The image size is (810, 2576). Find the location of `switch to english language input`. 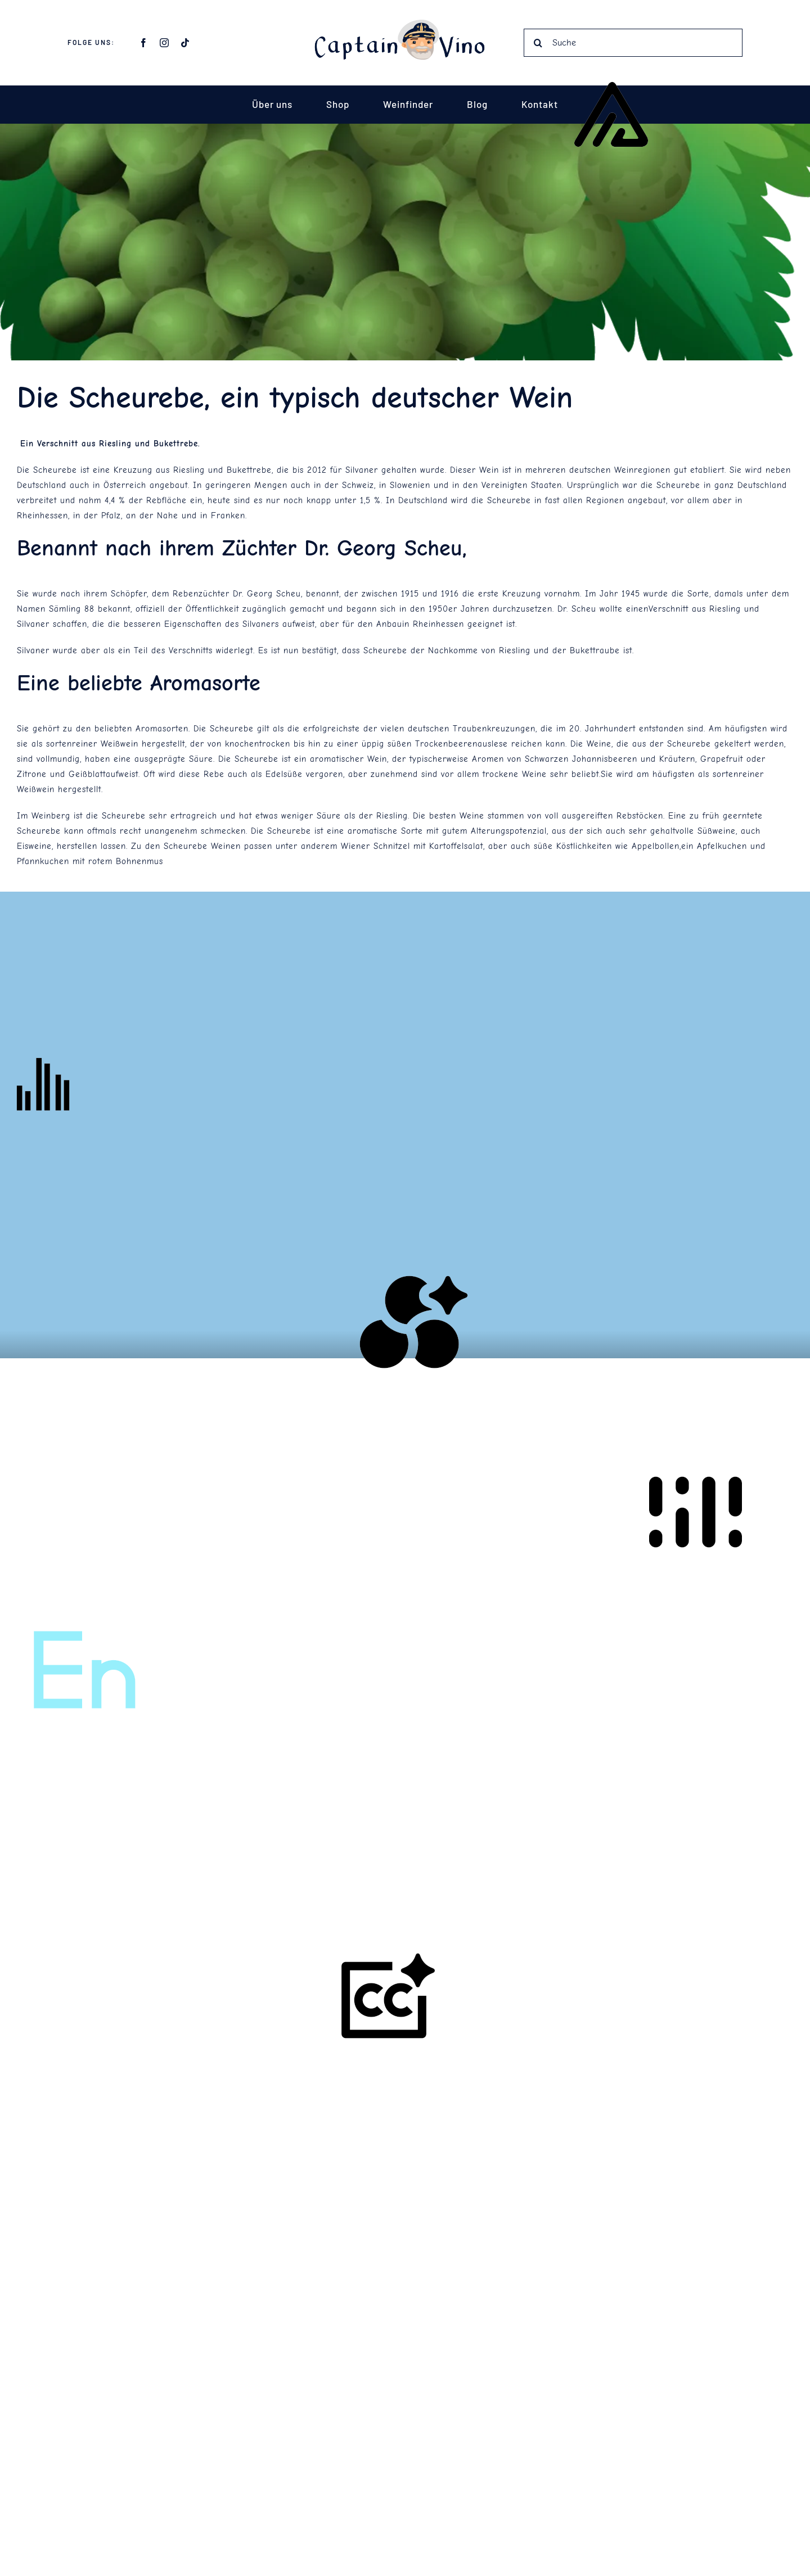

switch to english language input is located at coordinates (82, 1670).